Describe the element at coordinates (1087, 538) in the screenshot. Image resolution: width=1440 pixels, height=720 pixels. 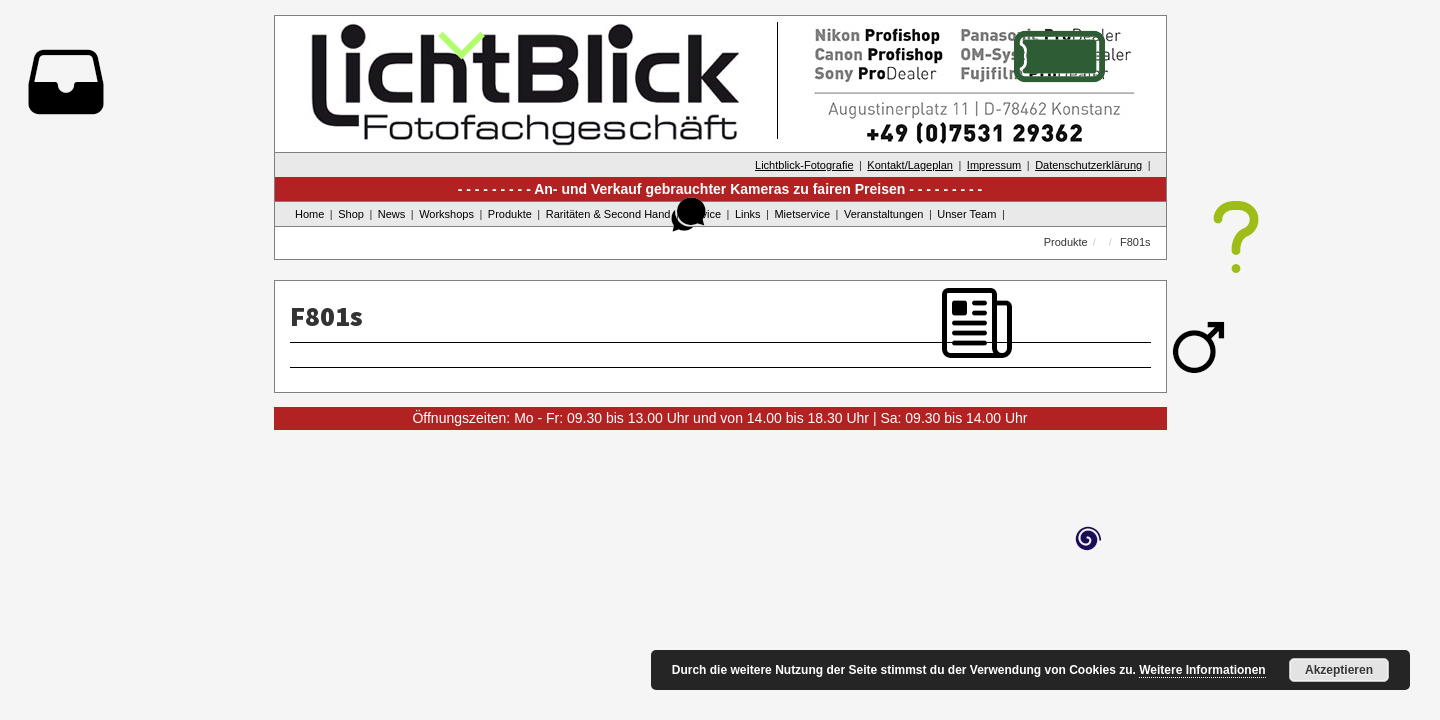
I see `indicates loading or processing content` at that location.